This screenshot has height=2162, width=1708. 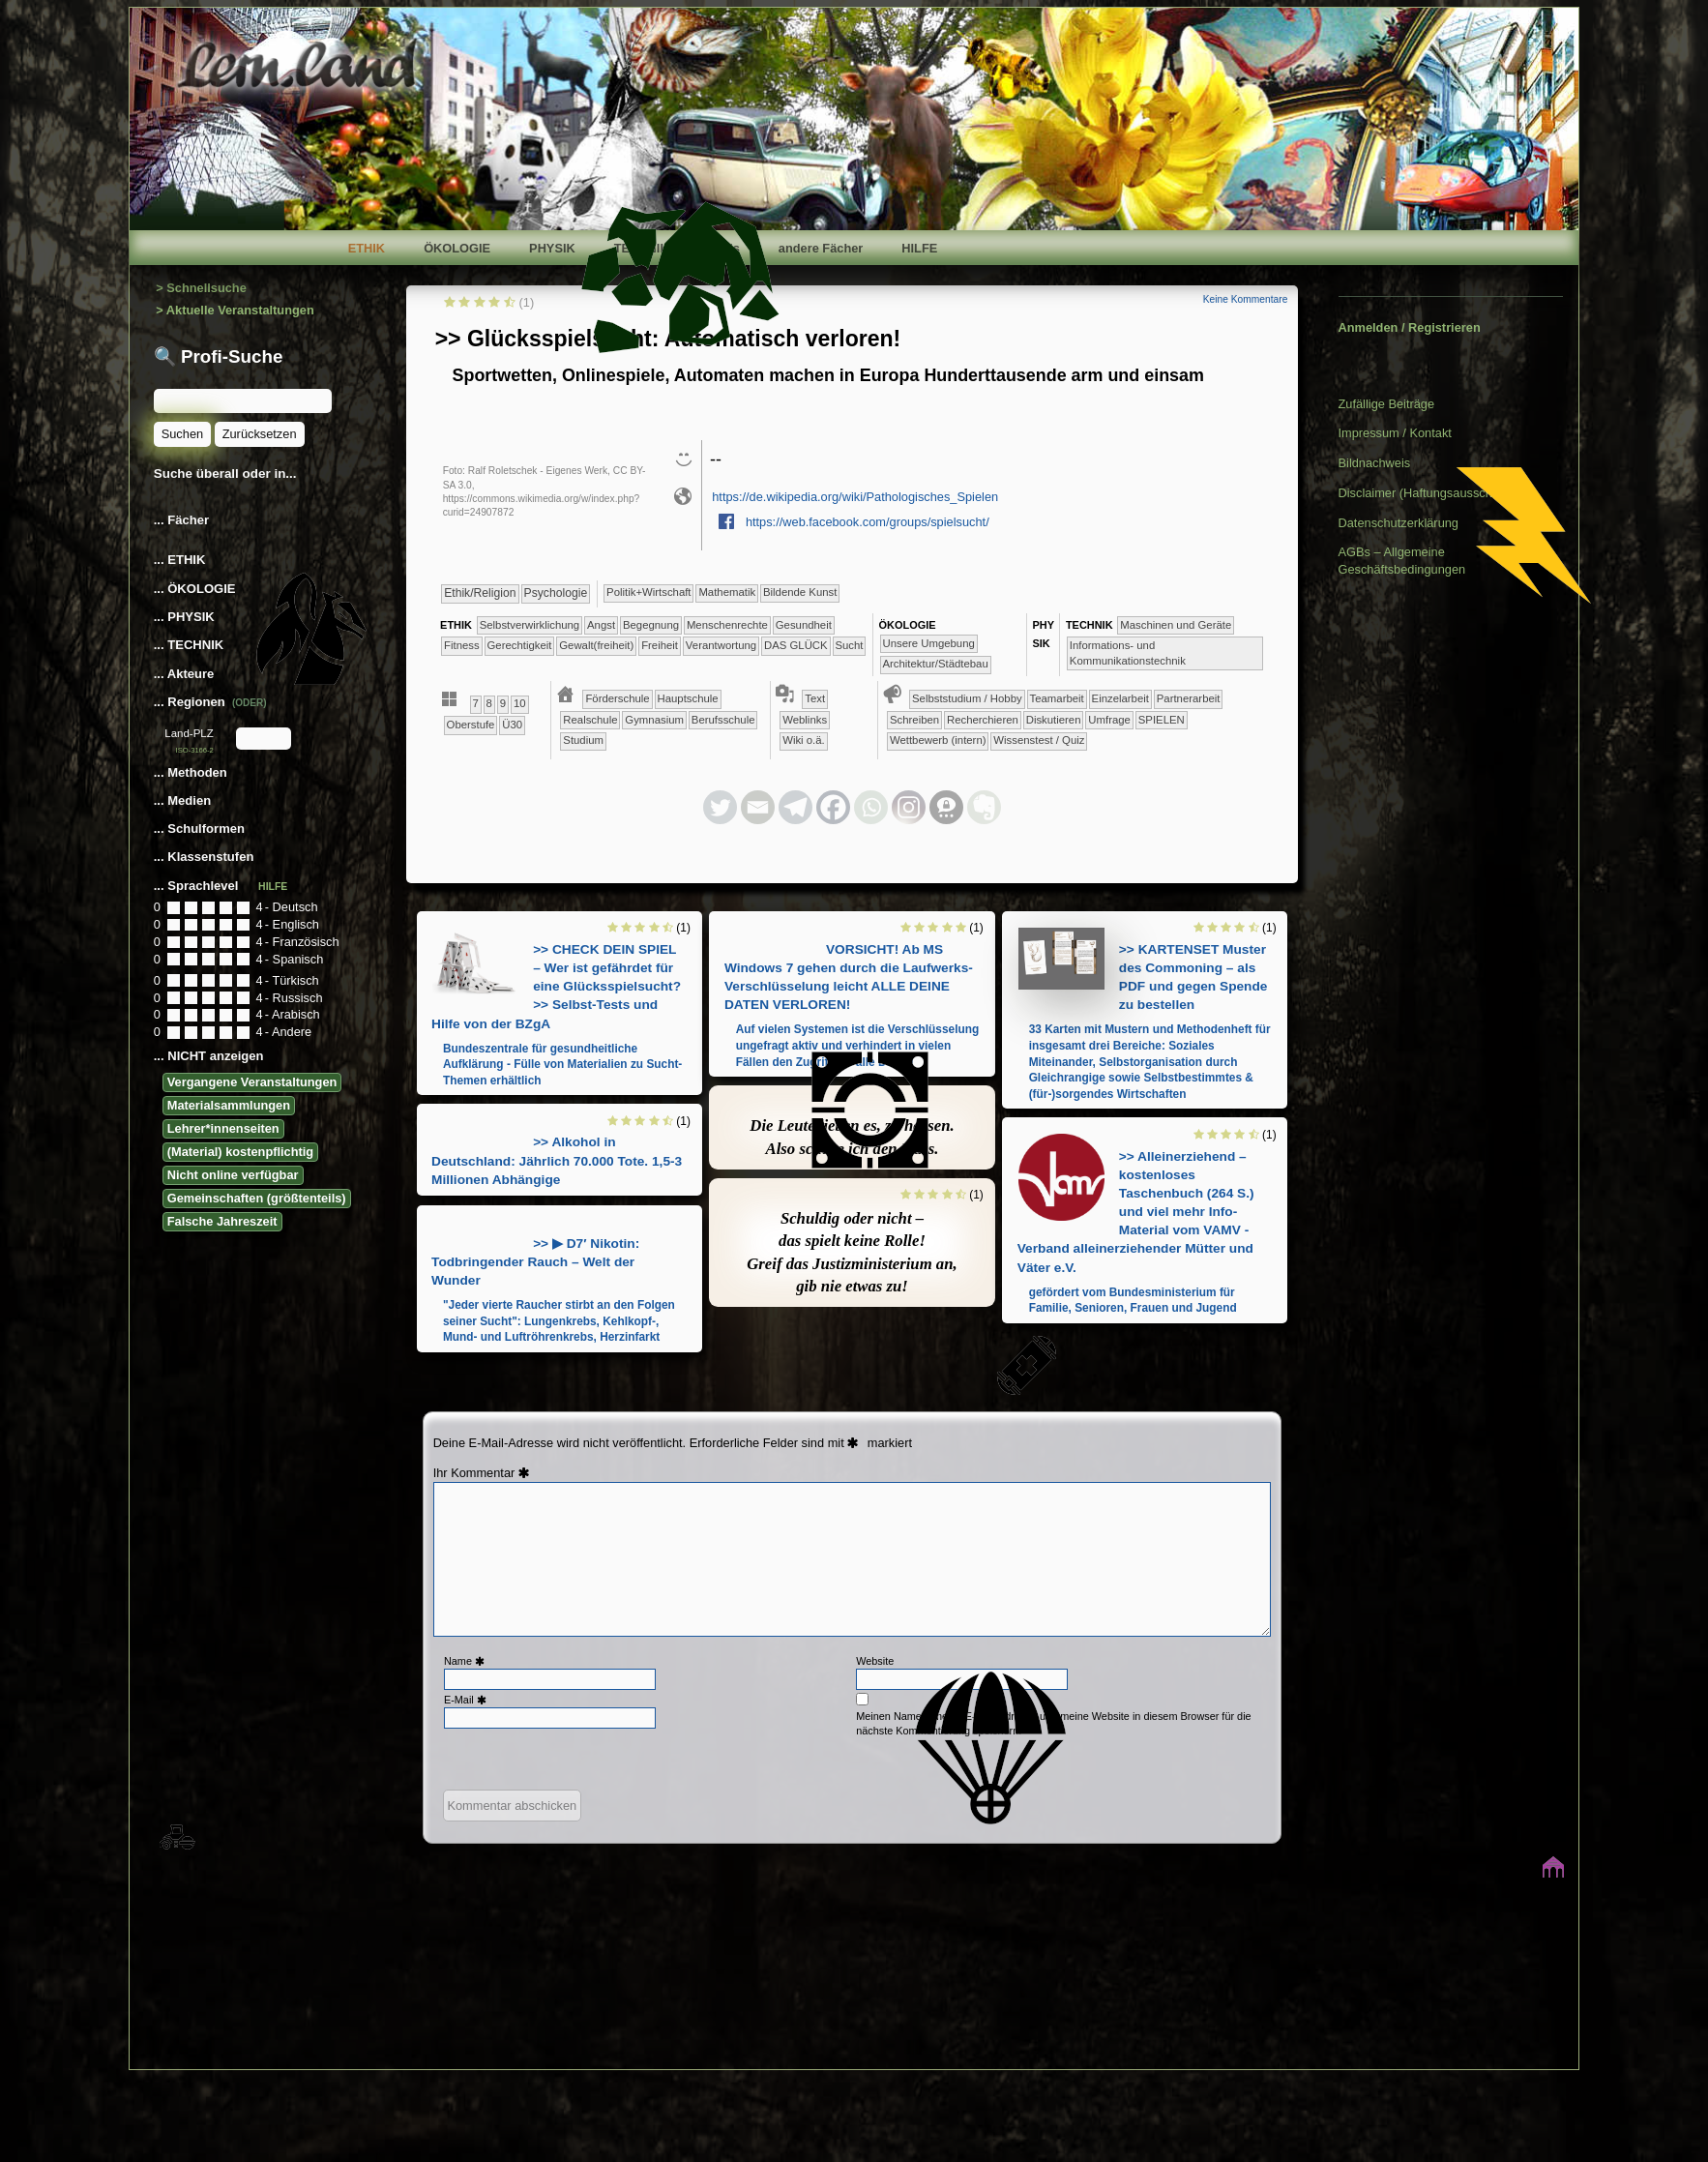 I want to click on center or focus on a target, so click(x=869, y=1110).